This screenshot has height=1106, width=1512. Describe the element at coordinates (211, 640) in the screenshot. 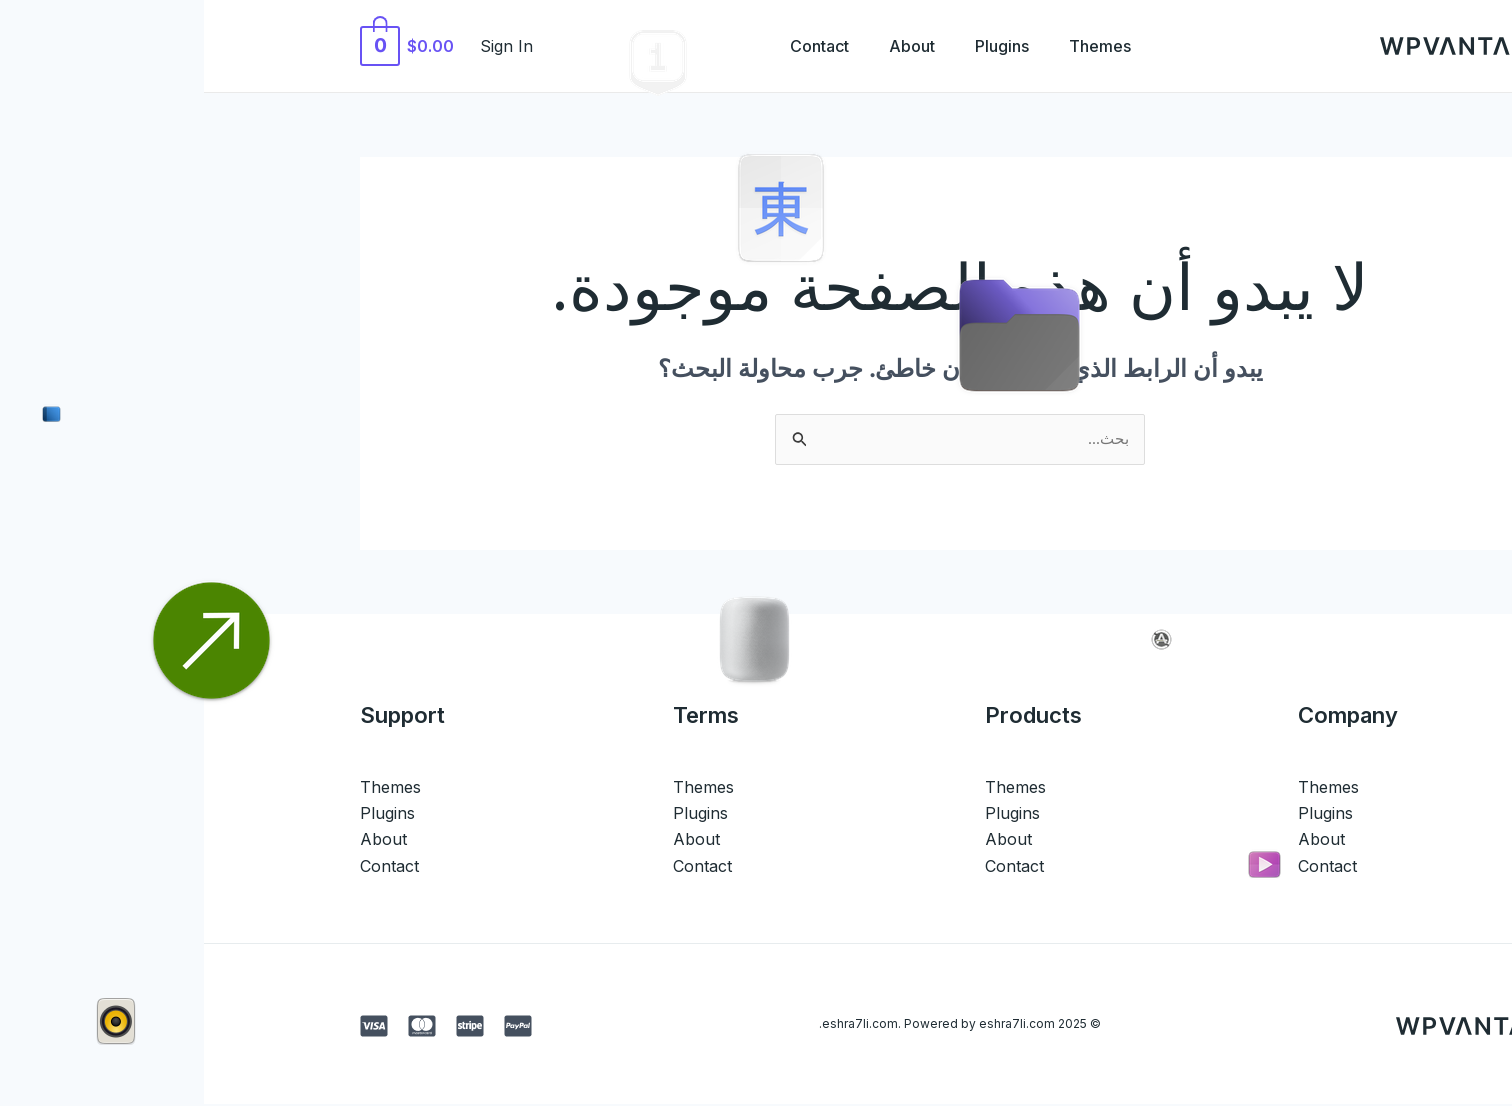

I see `indicates a symbolic link or shortcut to another file` at that location.